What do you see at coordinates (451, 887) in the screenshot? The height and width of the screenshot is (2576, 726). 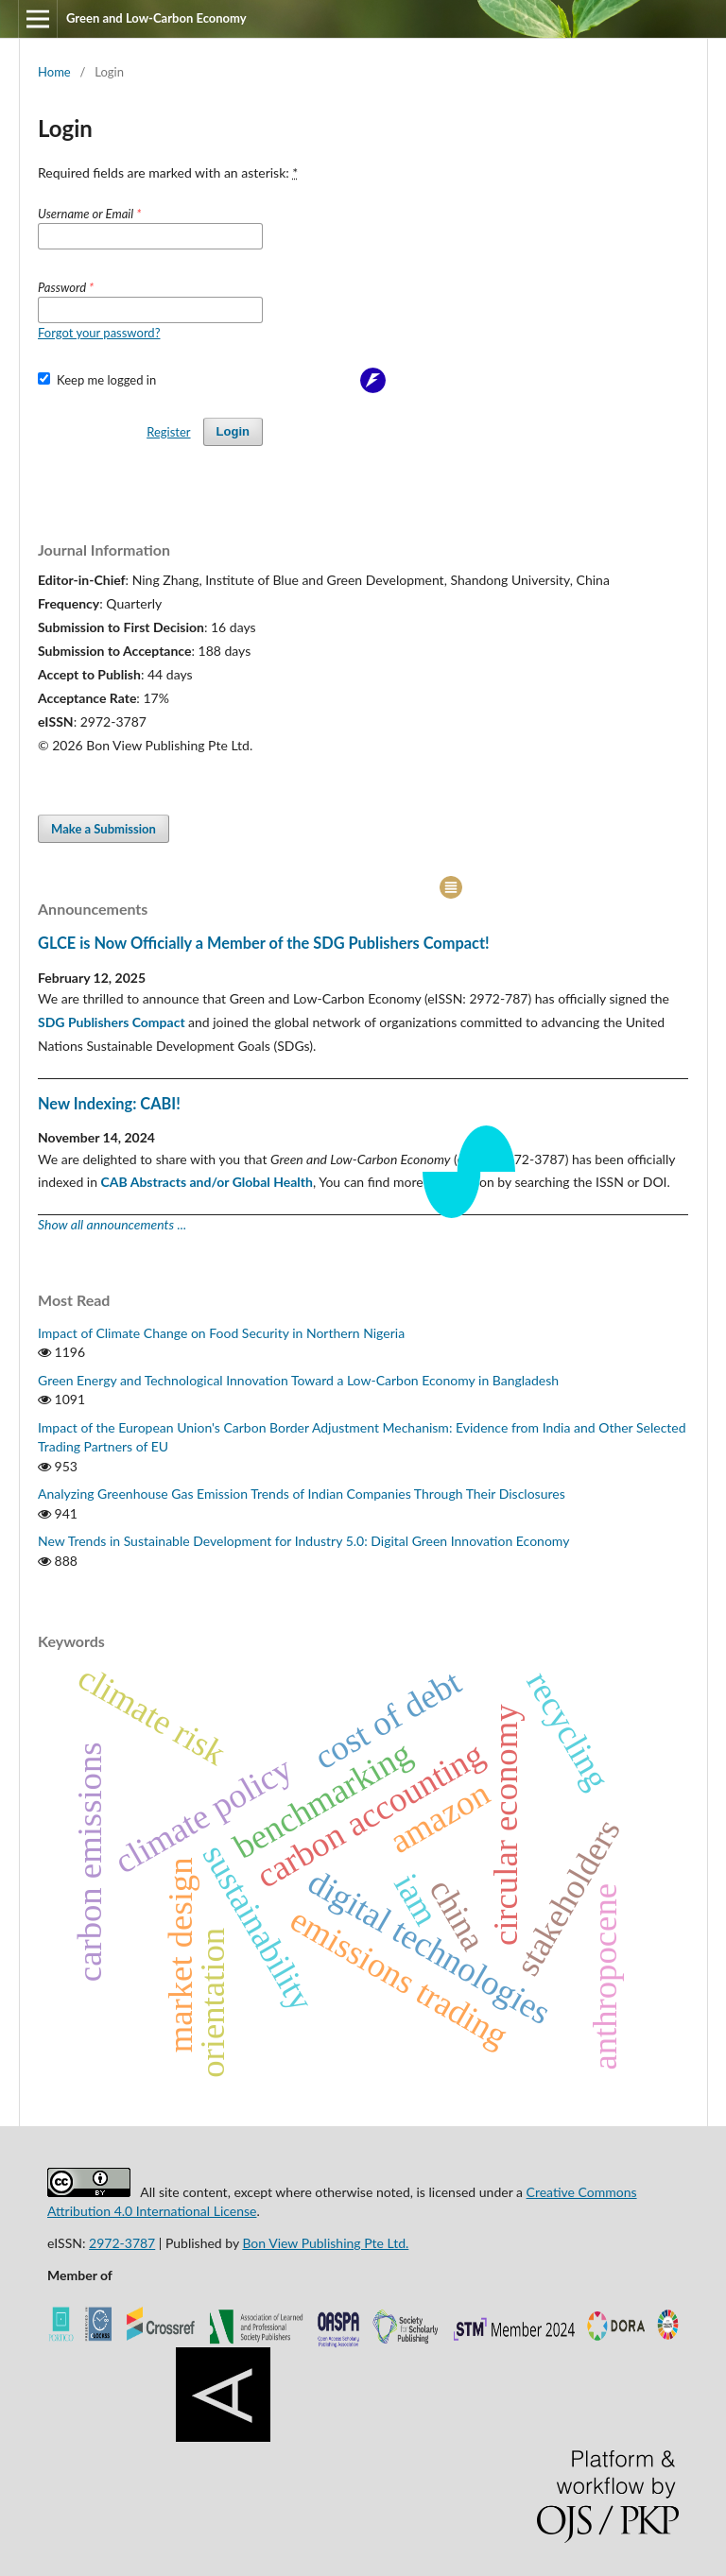 I see `MAAS (Metal as a Service) logo` at bounding box center [451, 887].